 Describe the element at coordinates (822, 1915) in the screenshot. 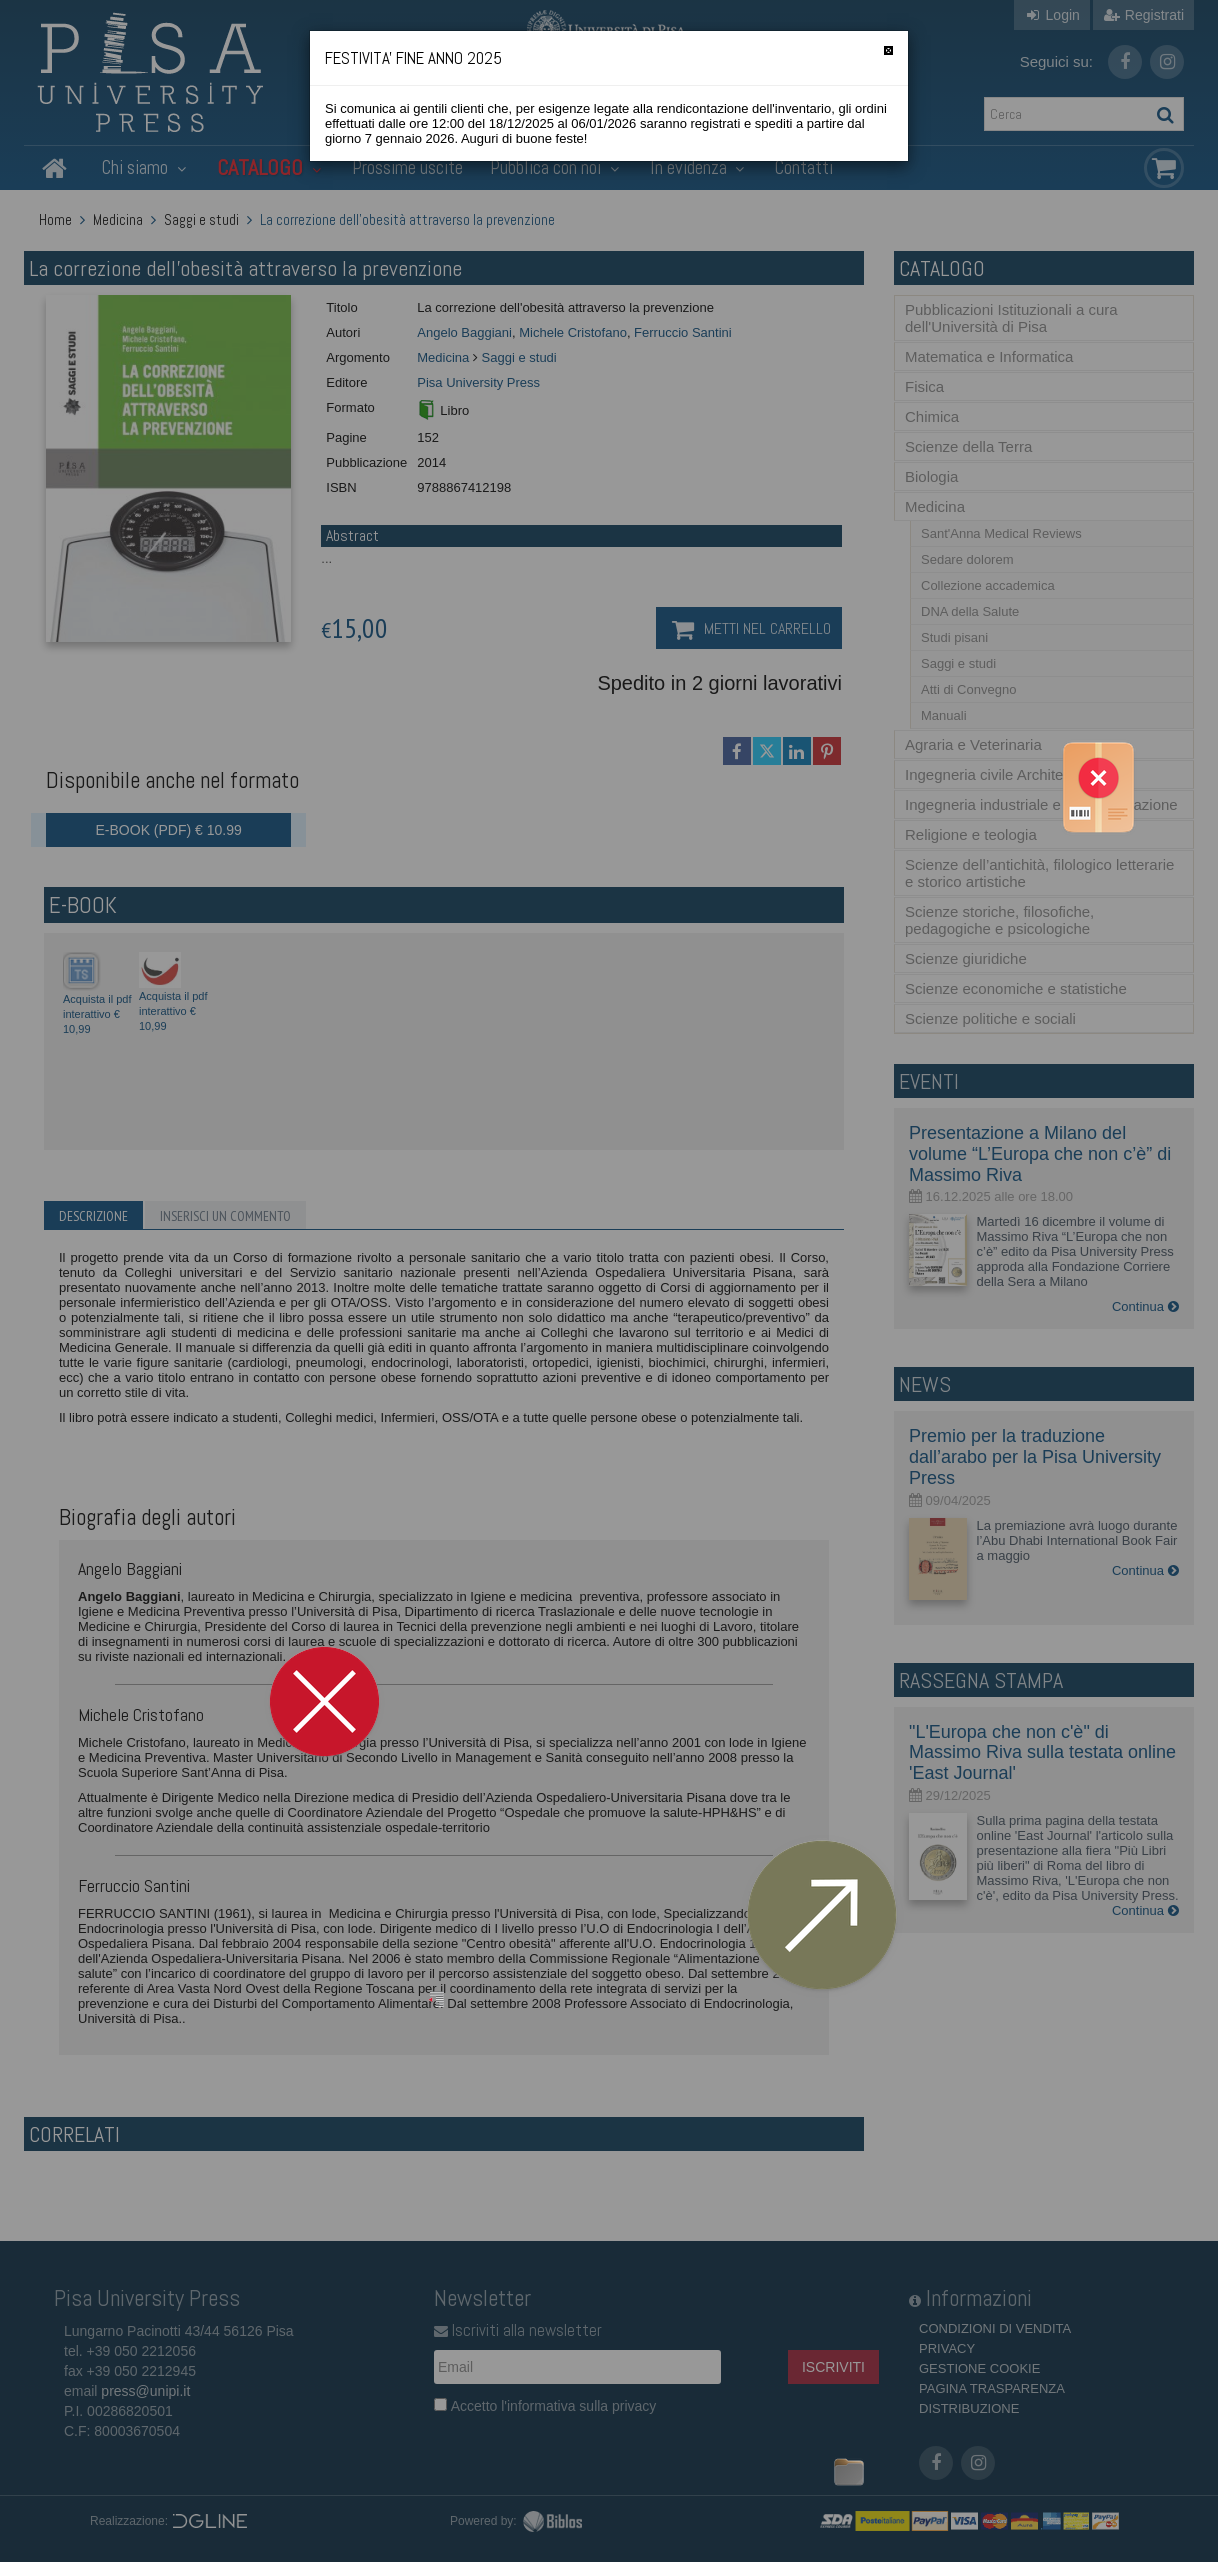

I see `indicates a symbolic link or shortcut to another file` at that location.